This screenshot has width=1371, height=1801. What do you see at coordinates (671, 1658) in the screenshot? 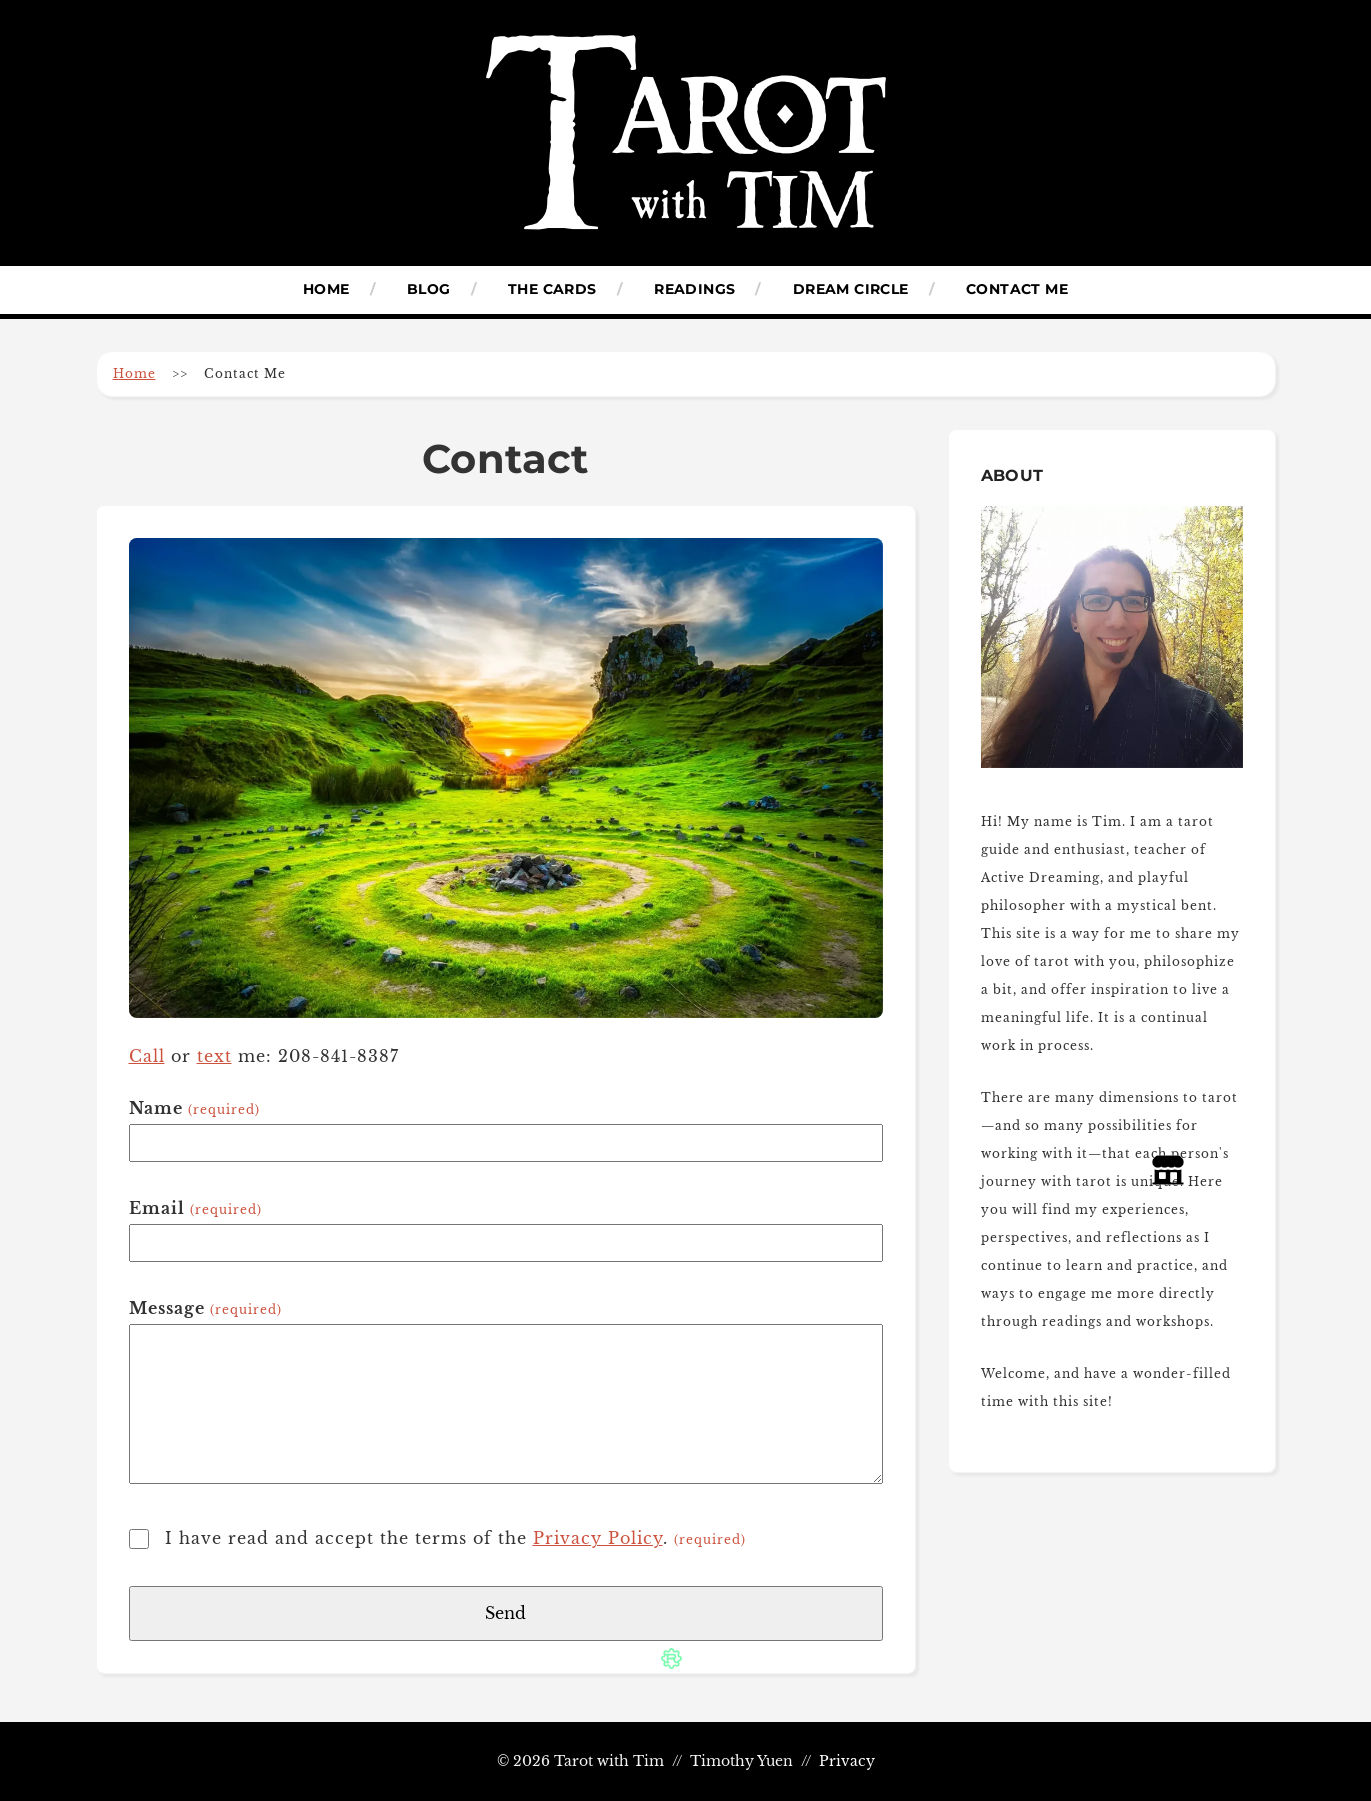
I see `rust programming language logo` at bounding box center [671, 1658].